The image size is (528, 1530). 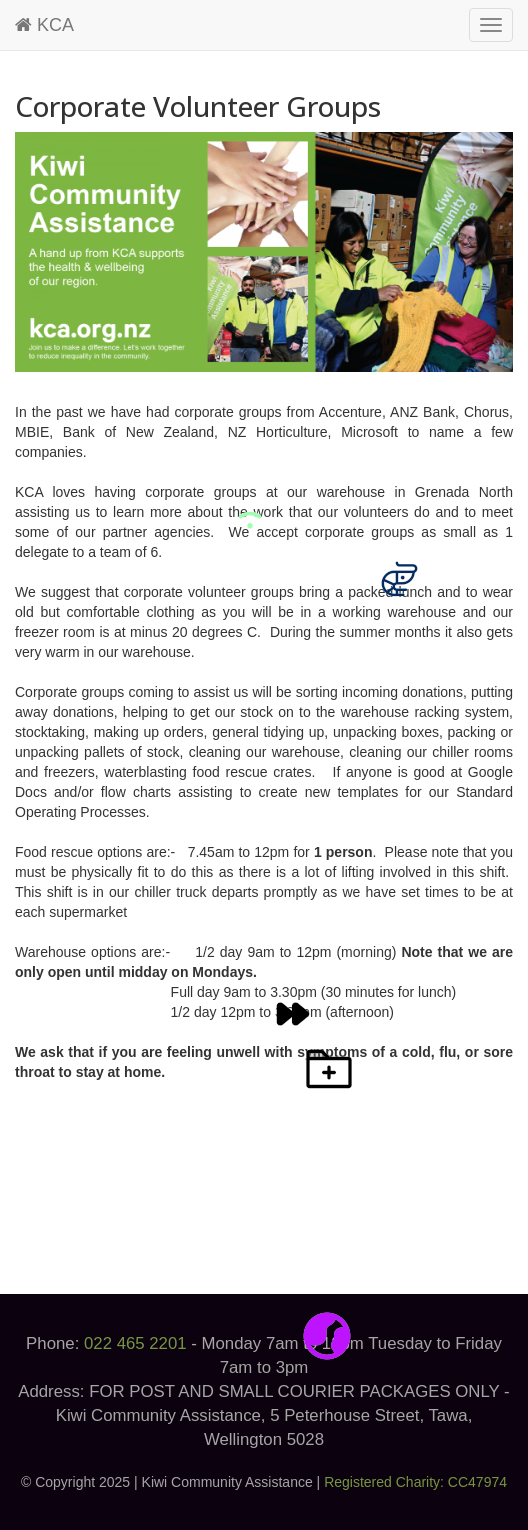 What do you see at coordinates (329, 1069) in the screenshot?
I see `create a new folder` at bounding box center [329, 1069].